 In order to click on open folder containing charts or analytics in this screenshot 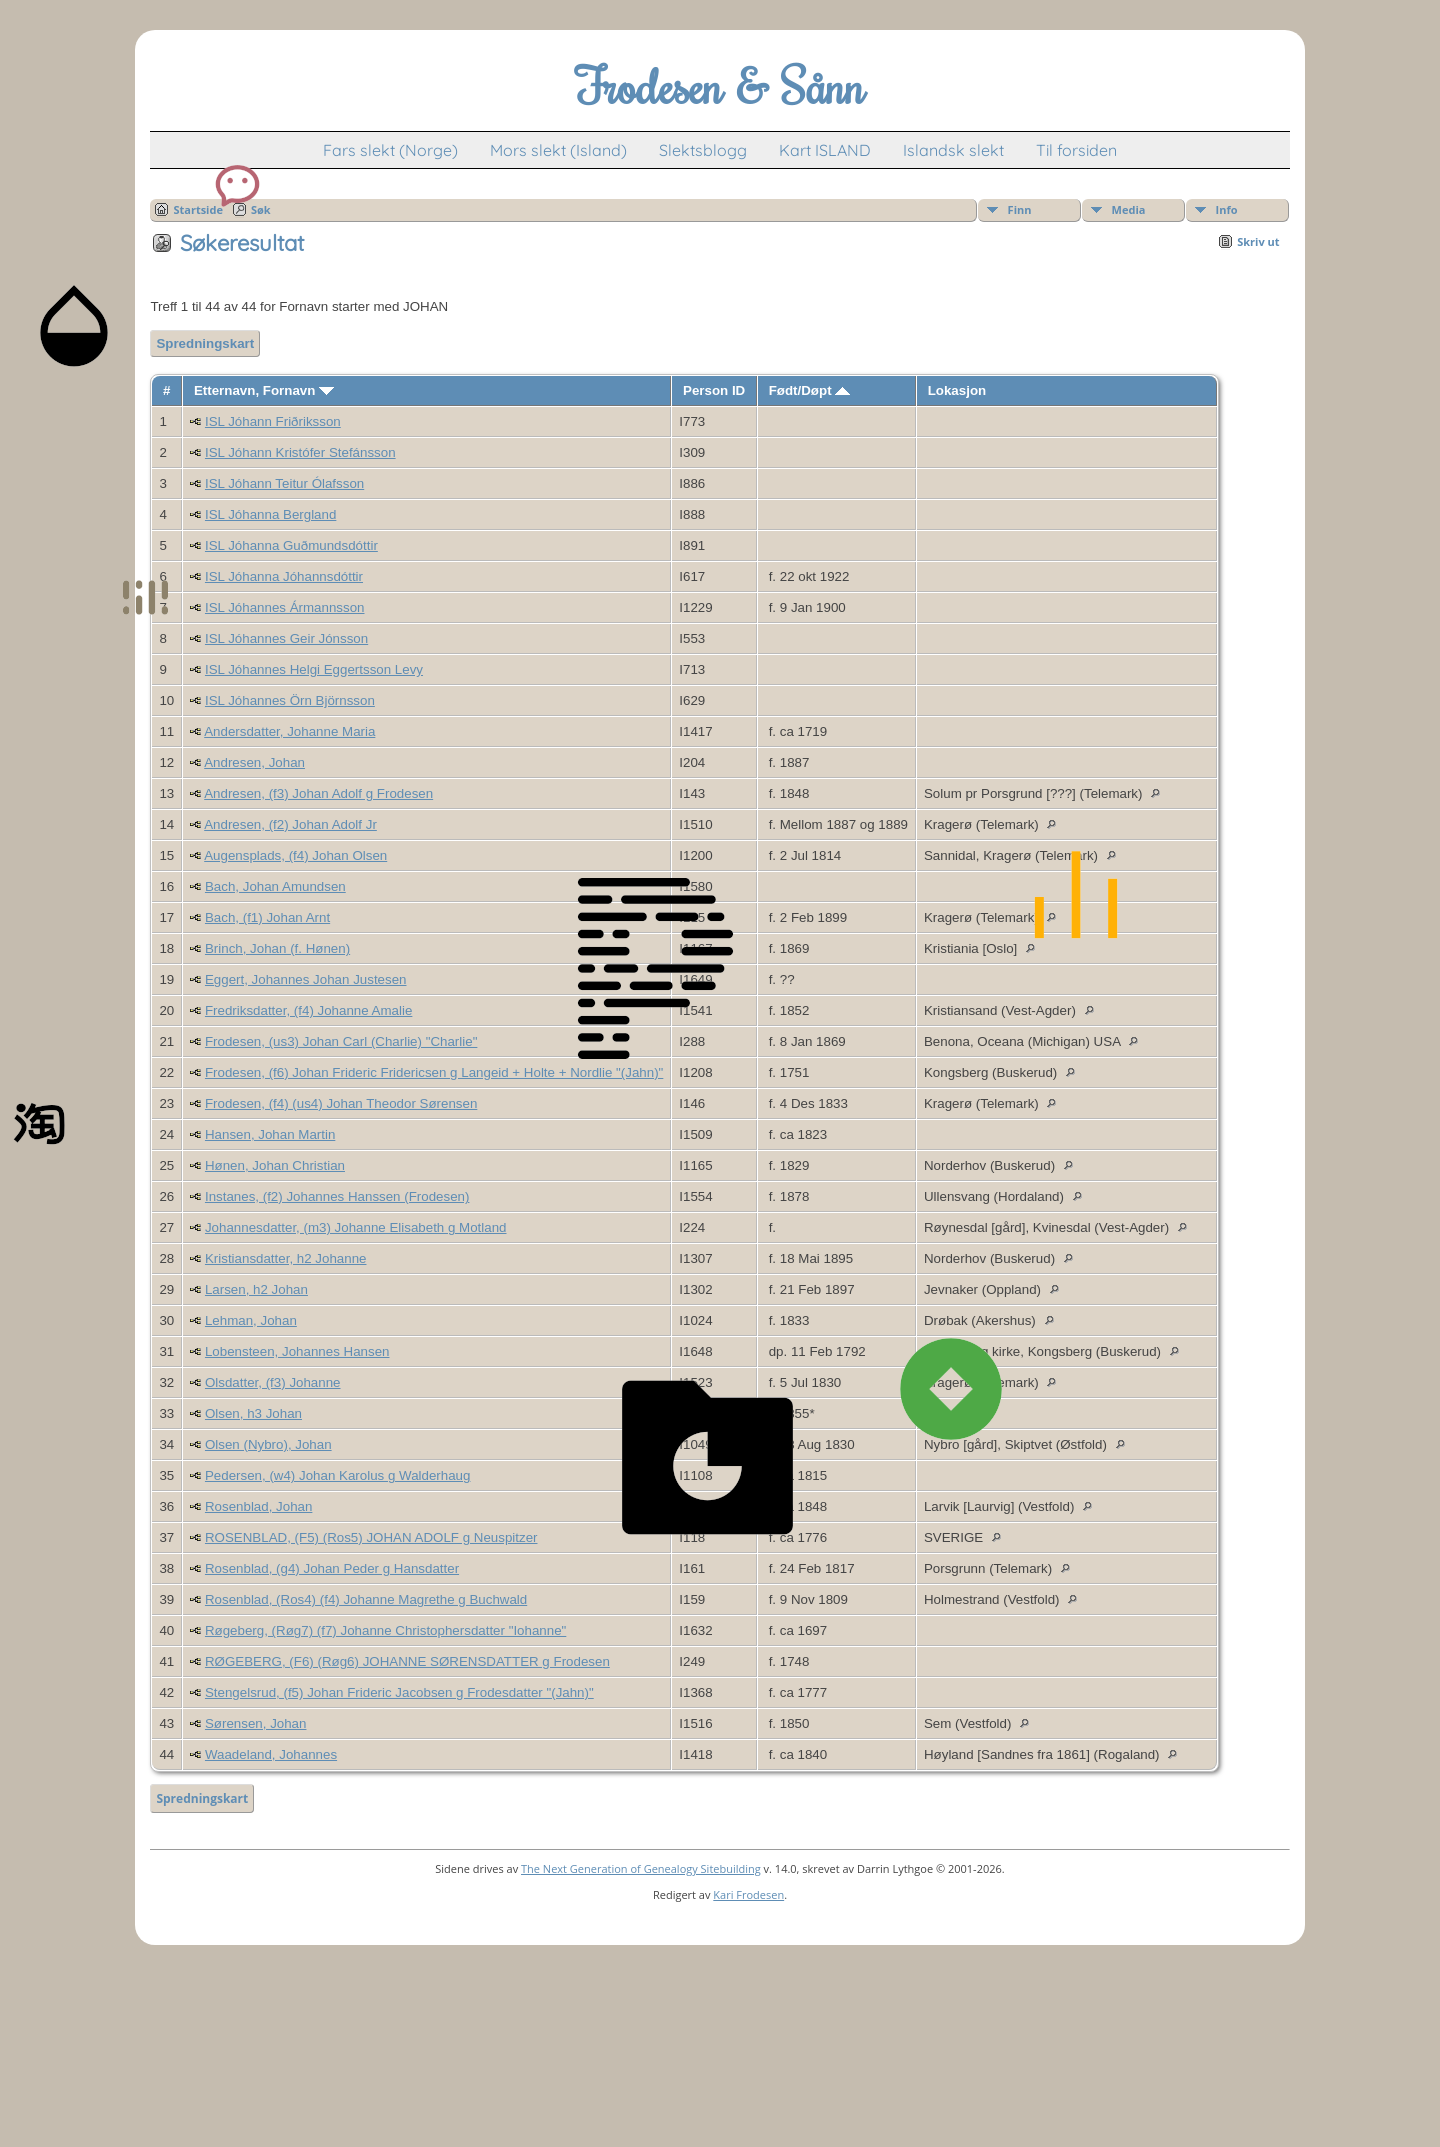, I will do `click(707, 1457)`.